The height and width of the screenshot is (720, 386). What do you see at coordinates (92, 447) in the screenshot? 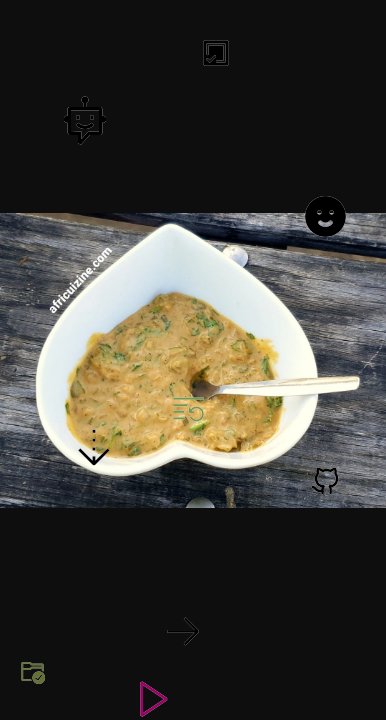
I see `fetch changes from a remote git repository` at bounding box center [92, 447].